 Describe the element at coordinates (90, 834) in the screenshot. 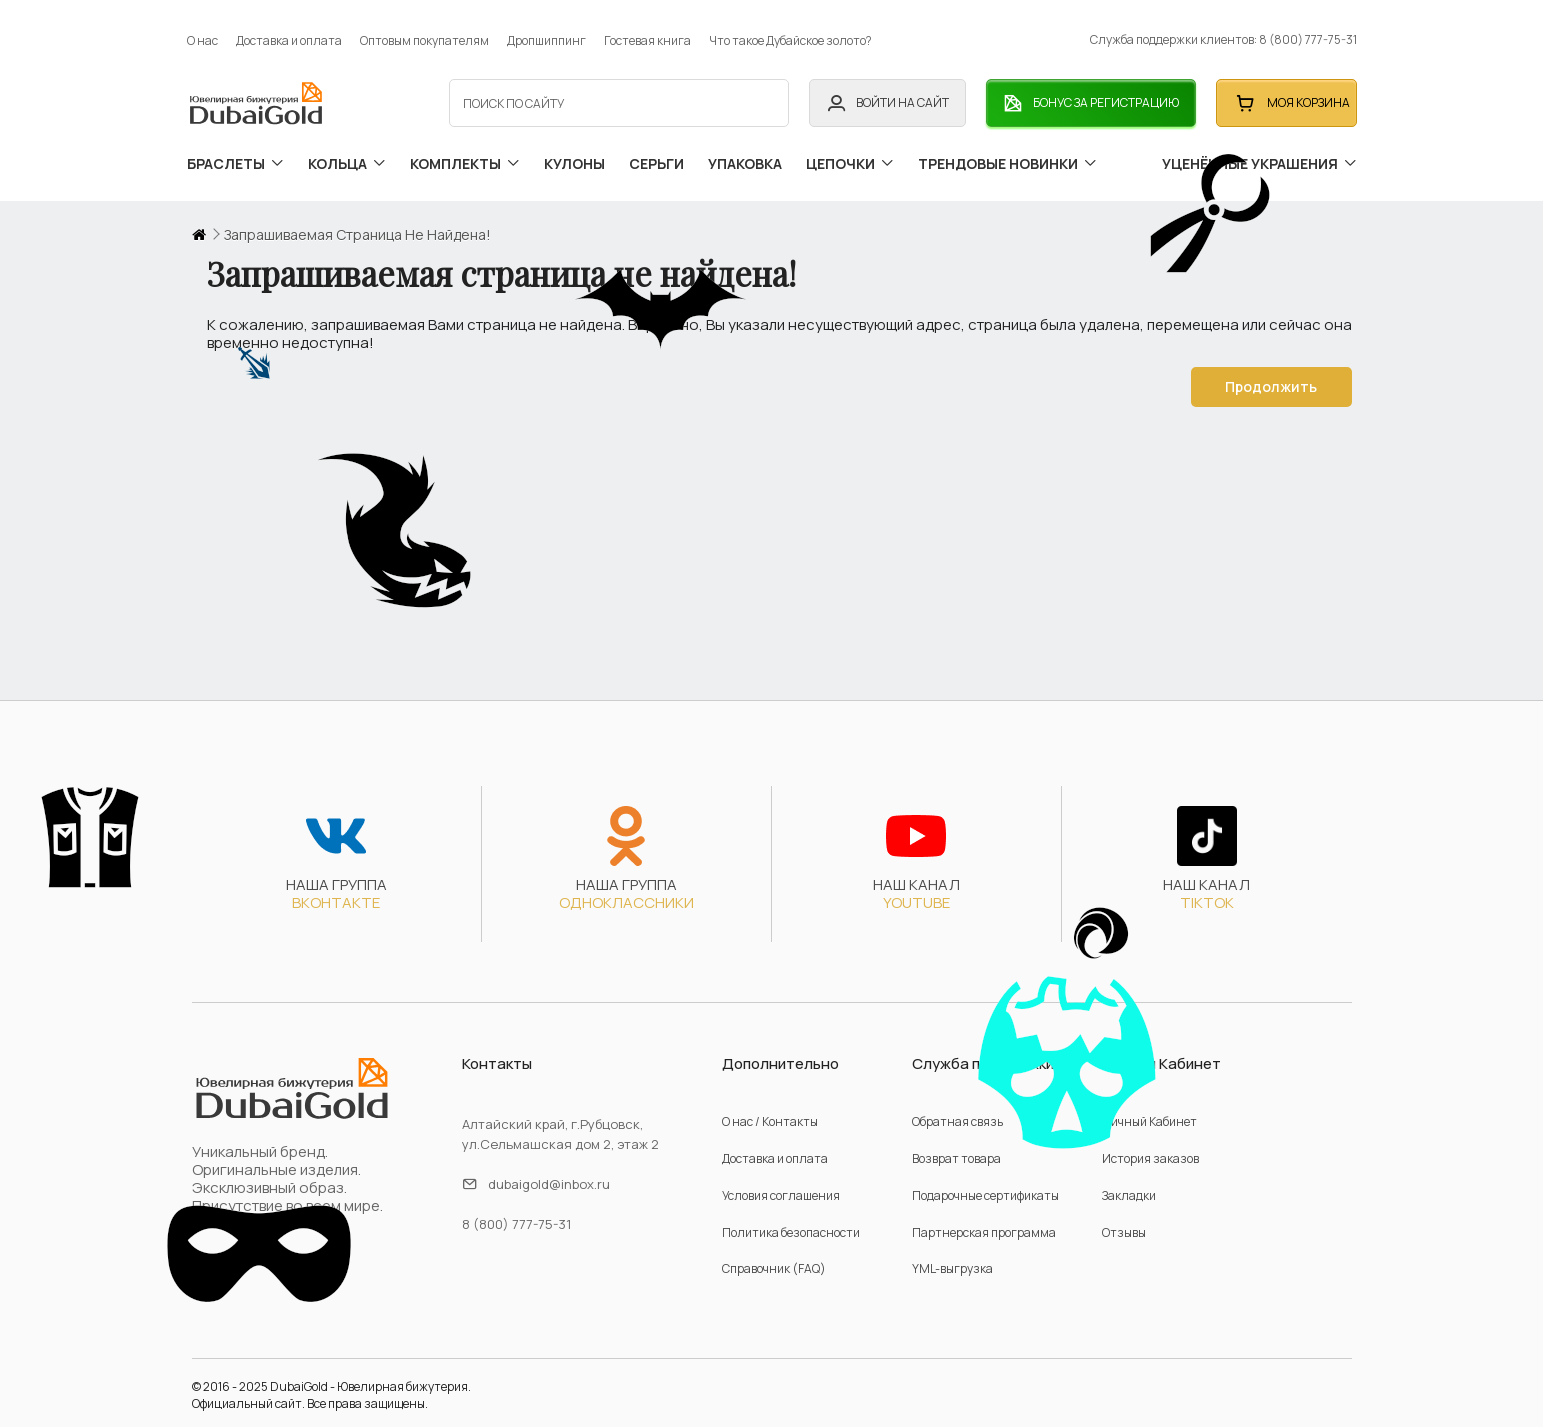

I see `select sleeveless jacket for character outfit` at that location.